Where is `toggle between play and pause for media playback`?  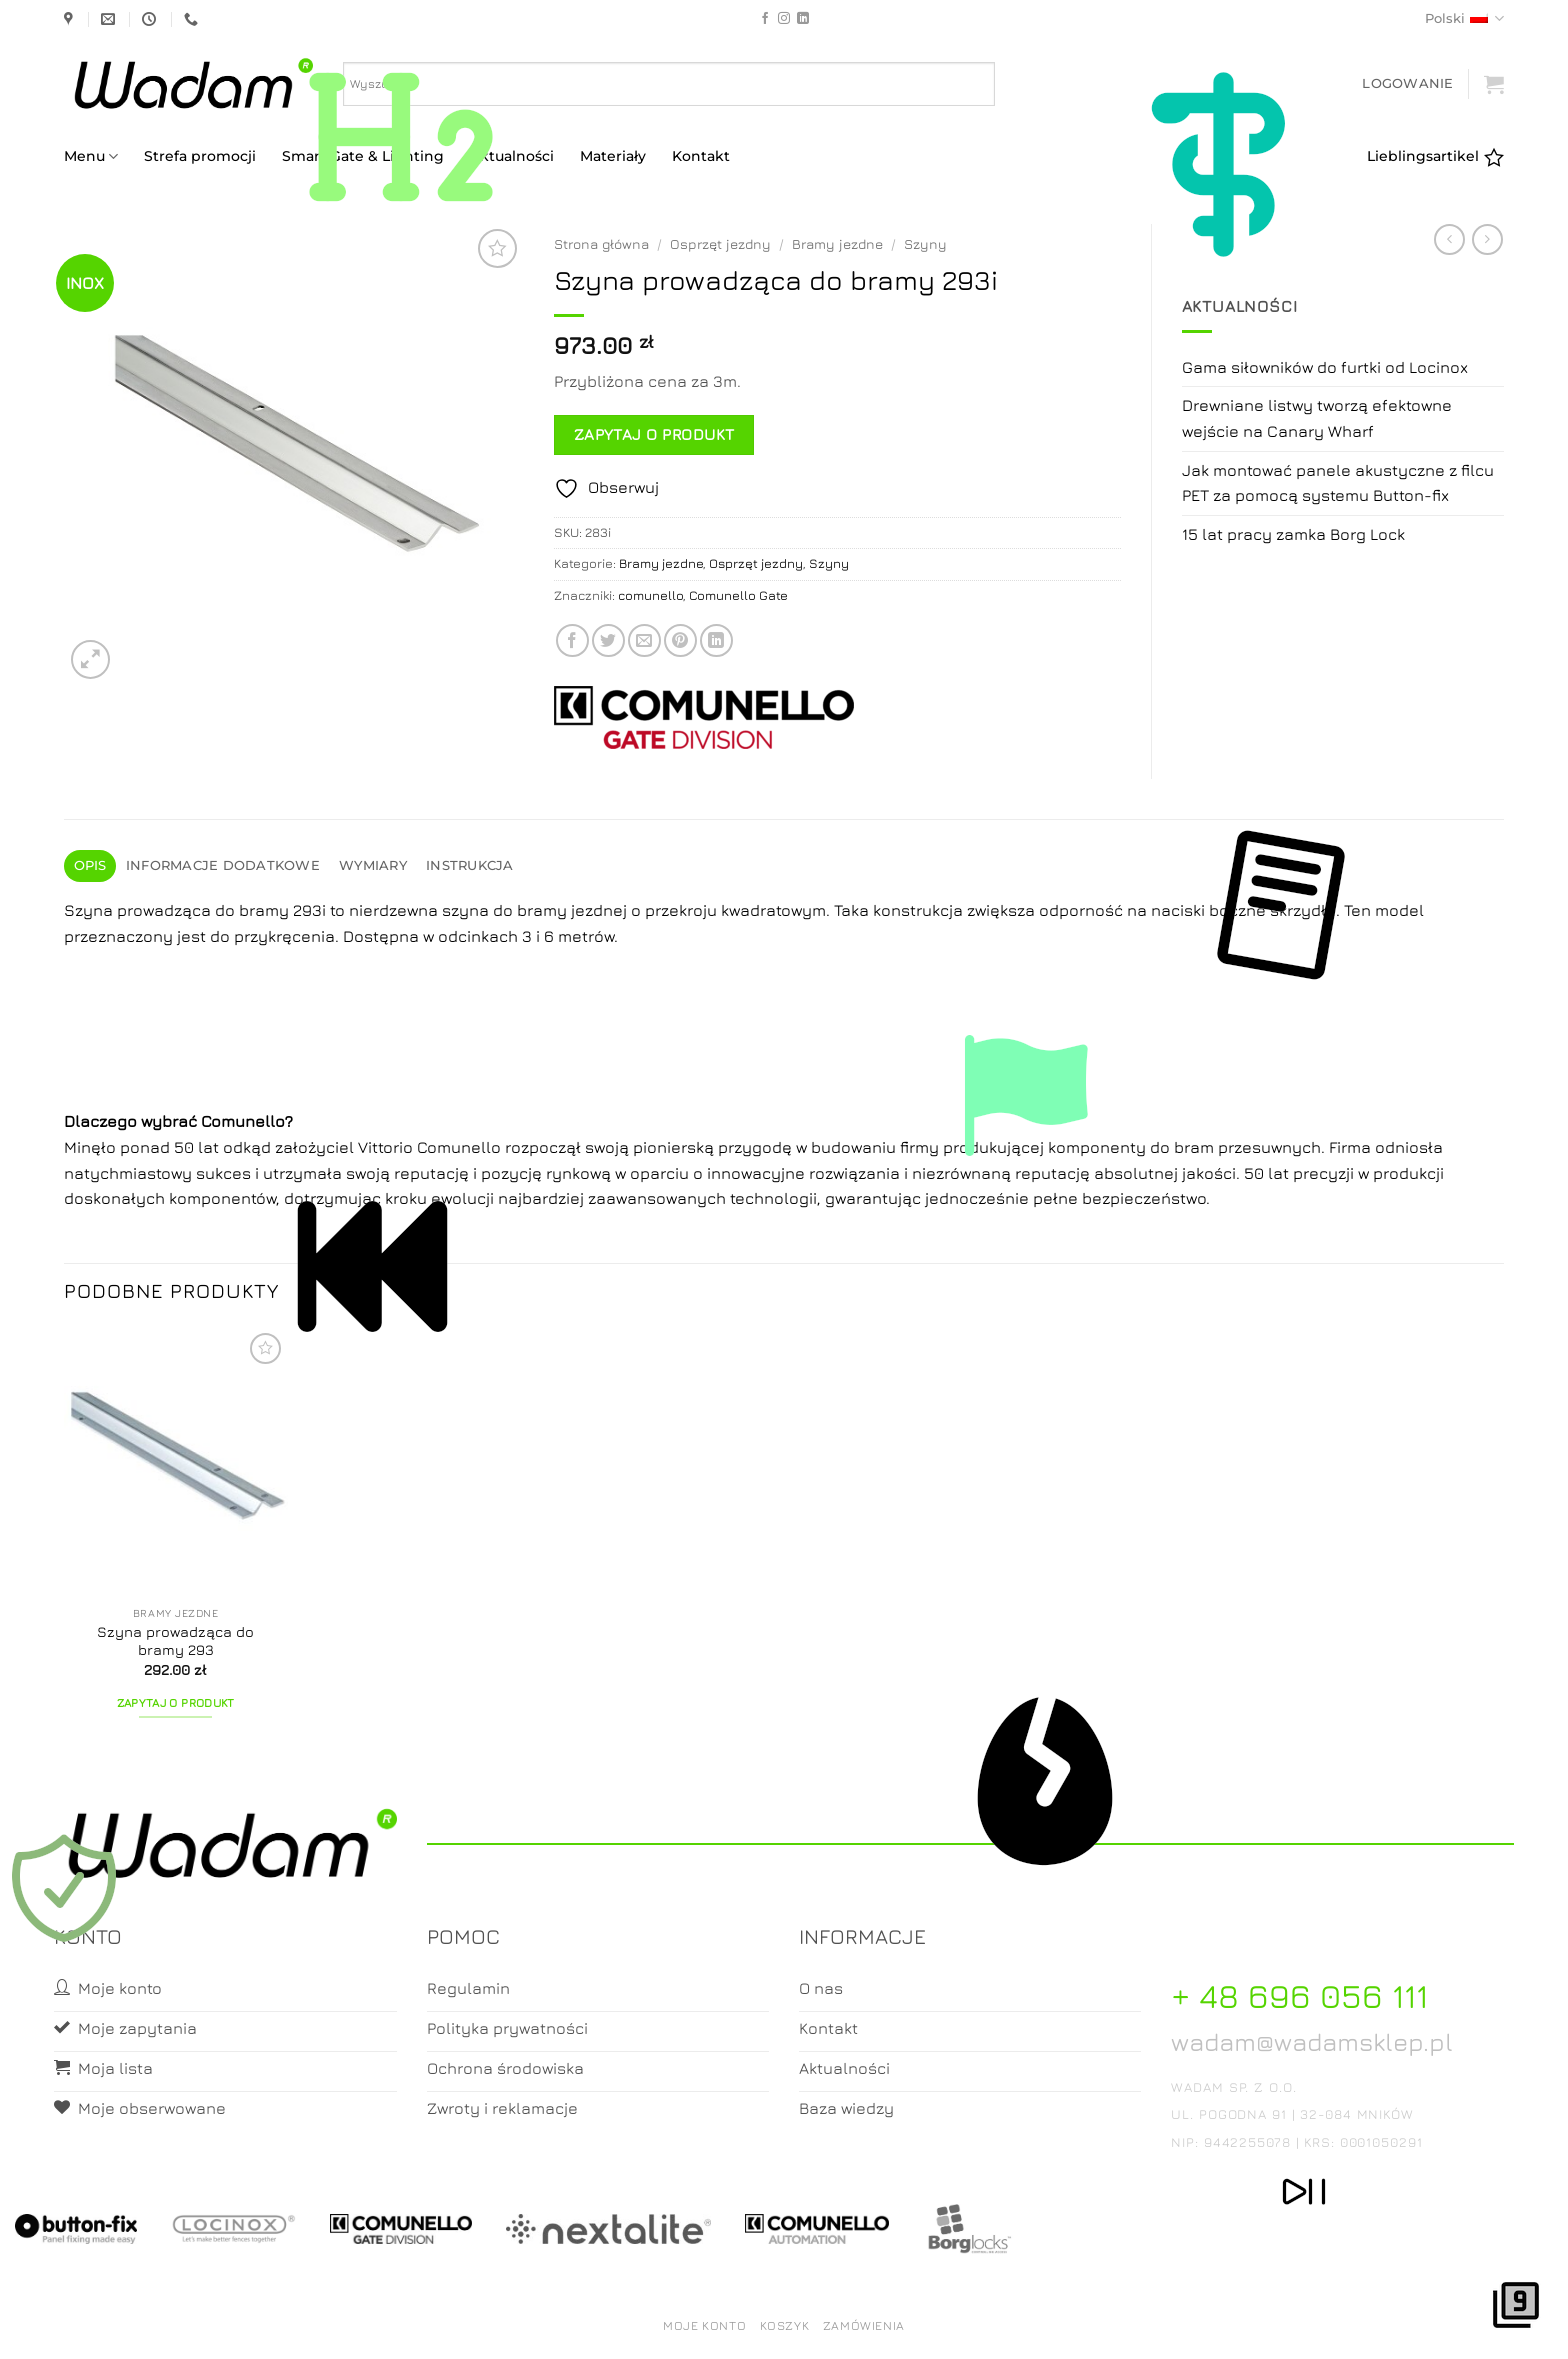 toggle between play and pause for media playback is located at coordinates (1304, 2190).